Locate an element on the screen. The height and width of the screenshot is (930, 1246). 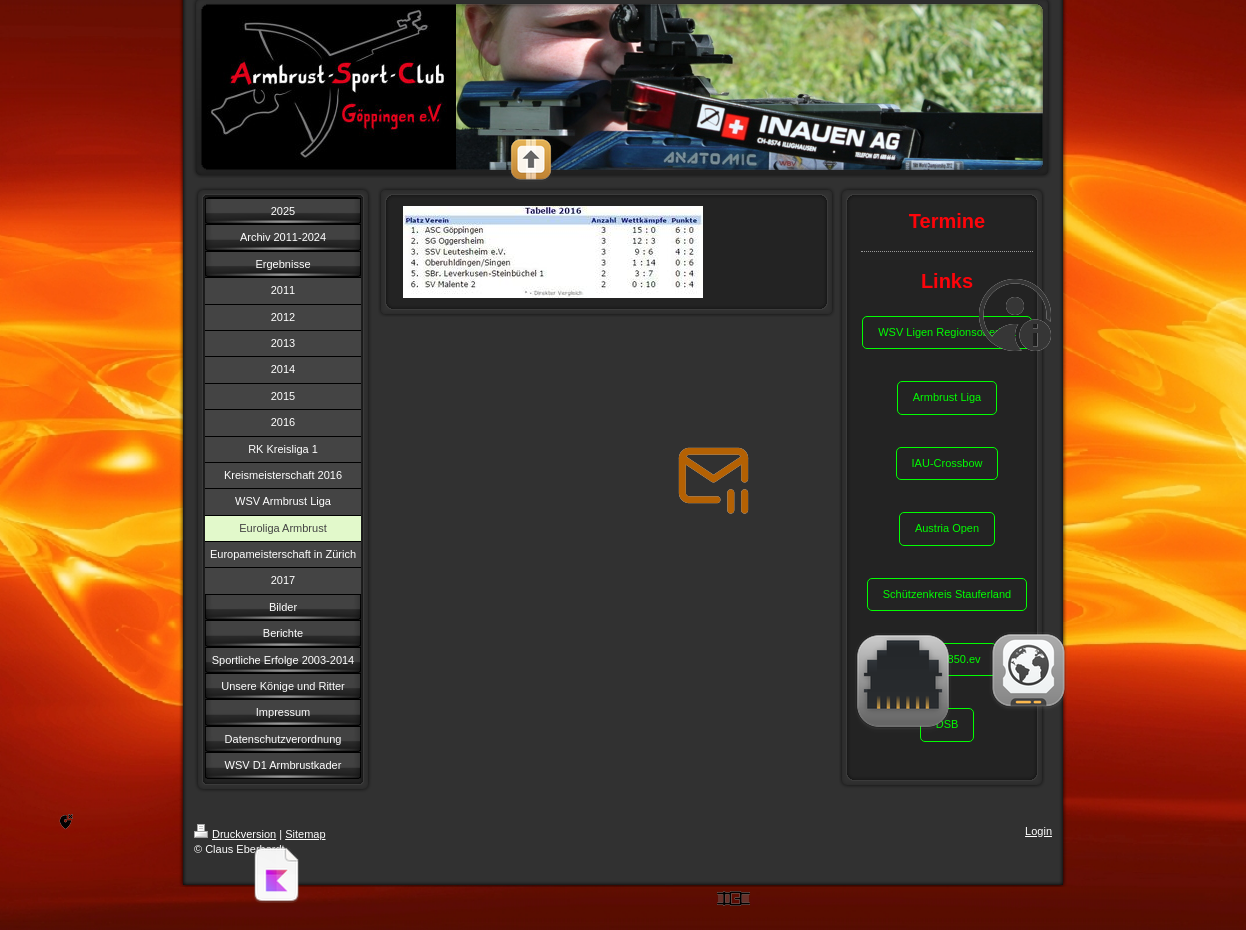
configure iSCSI network storage settings is located at coordinates (1028, 671).